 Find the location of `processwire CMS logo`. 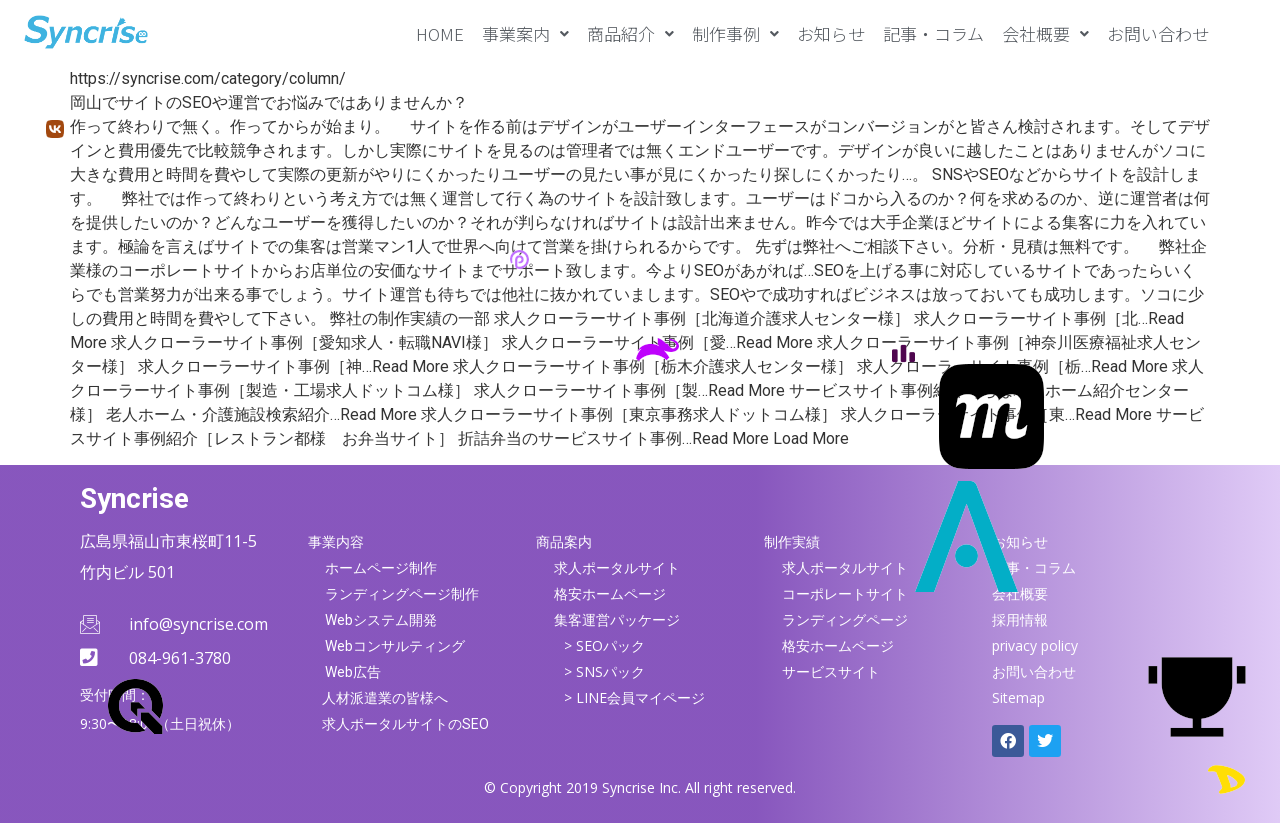

processwire CMS logo is located at coordinates (519, 259).